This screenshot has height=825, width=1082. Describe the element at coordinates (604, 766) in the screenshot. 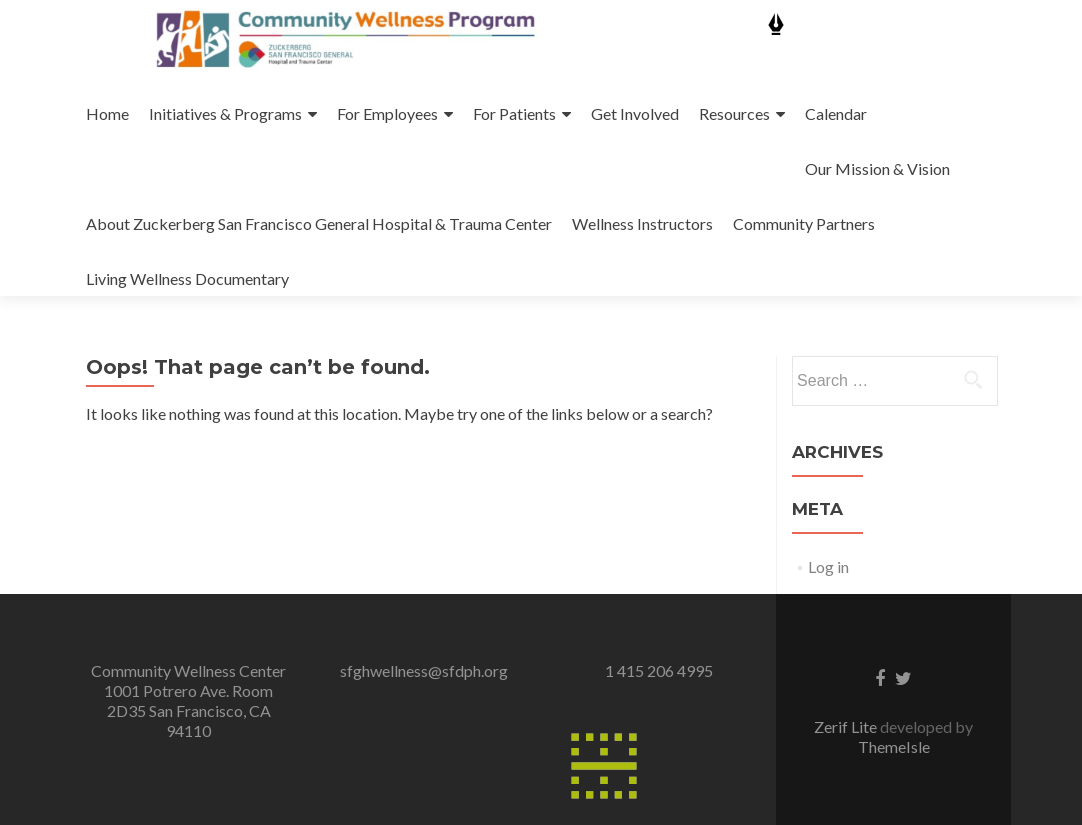

I see `add horizontal border to selected cells` at that location.